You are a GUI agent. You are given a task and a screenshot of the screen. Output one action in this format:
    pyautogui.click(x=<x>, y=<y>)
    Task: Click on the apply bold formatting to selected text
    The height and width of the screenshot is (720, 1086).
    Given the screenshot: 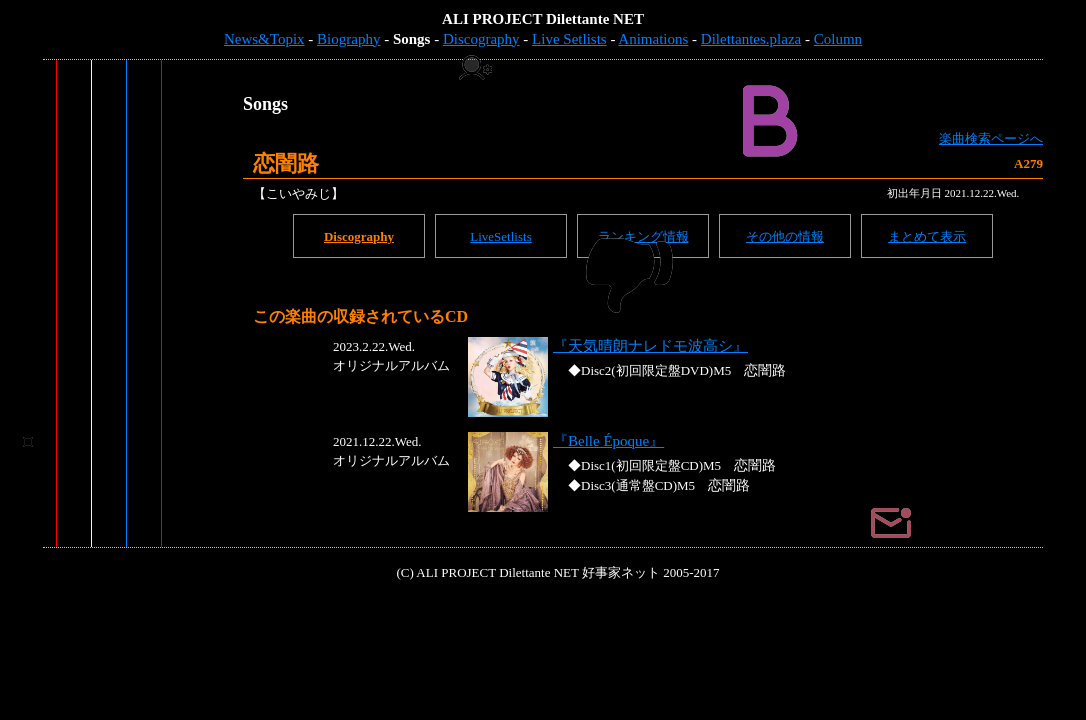 What is the action you would take?
    pyautogui.click(x=768, y=121)
    